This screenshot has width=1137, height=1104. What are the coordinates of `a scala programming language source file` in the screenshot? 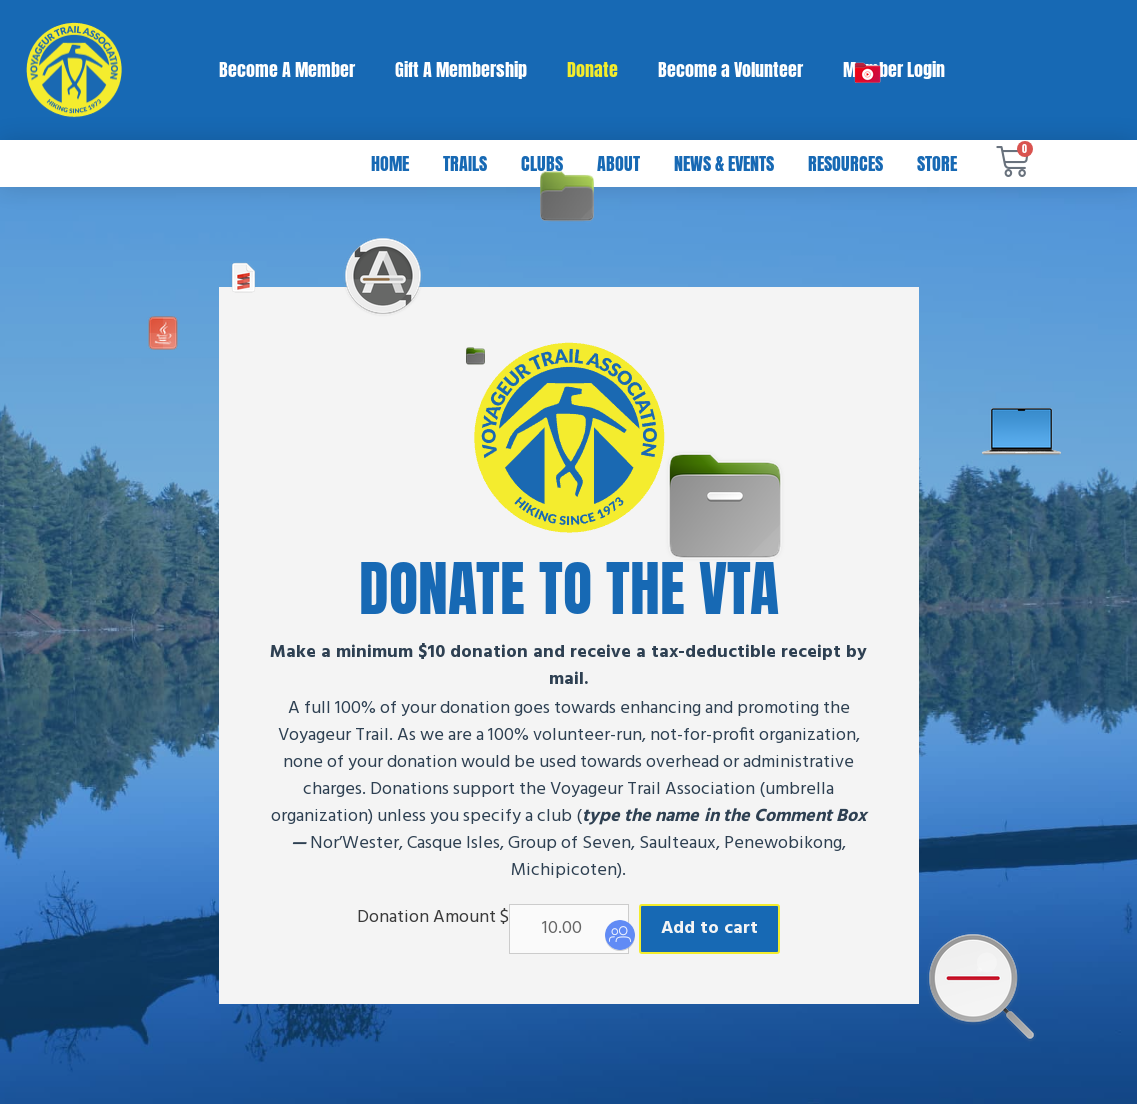 It's located at (243, 277).